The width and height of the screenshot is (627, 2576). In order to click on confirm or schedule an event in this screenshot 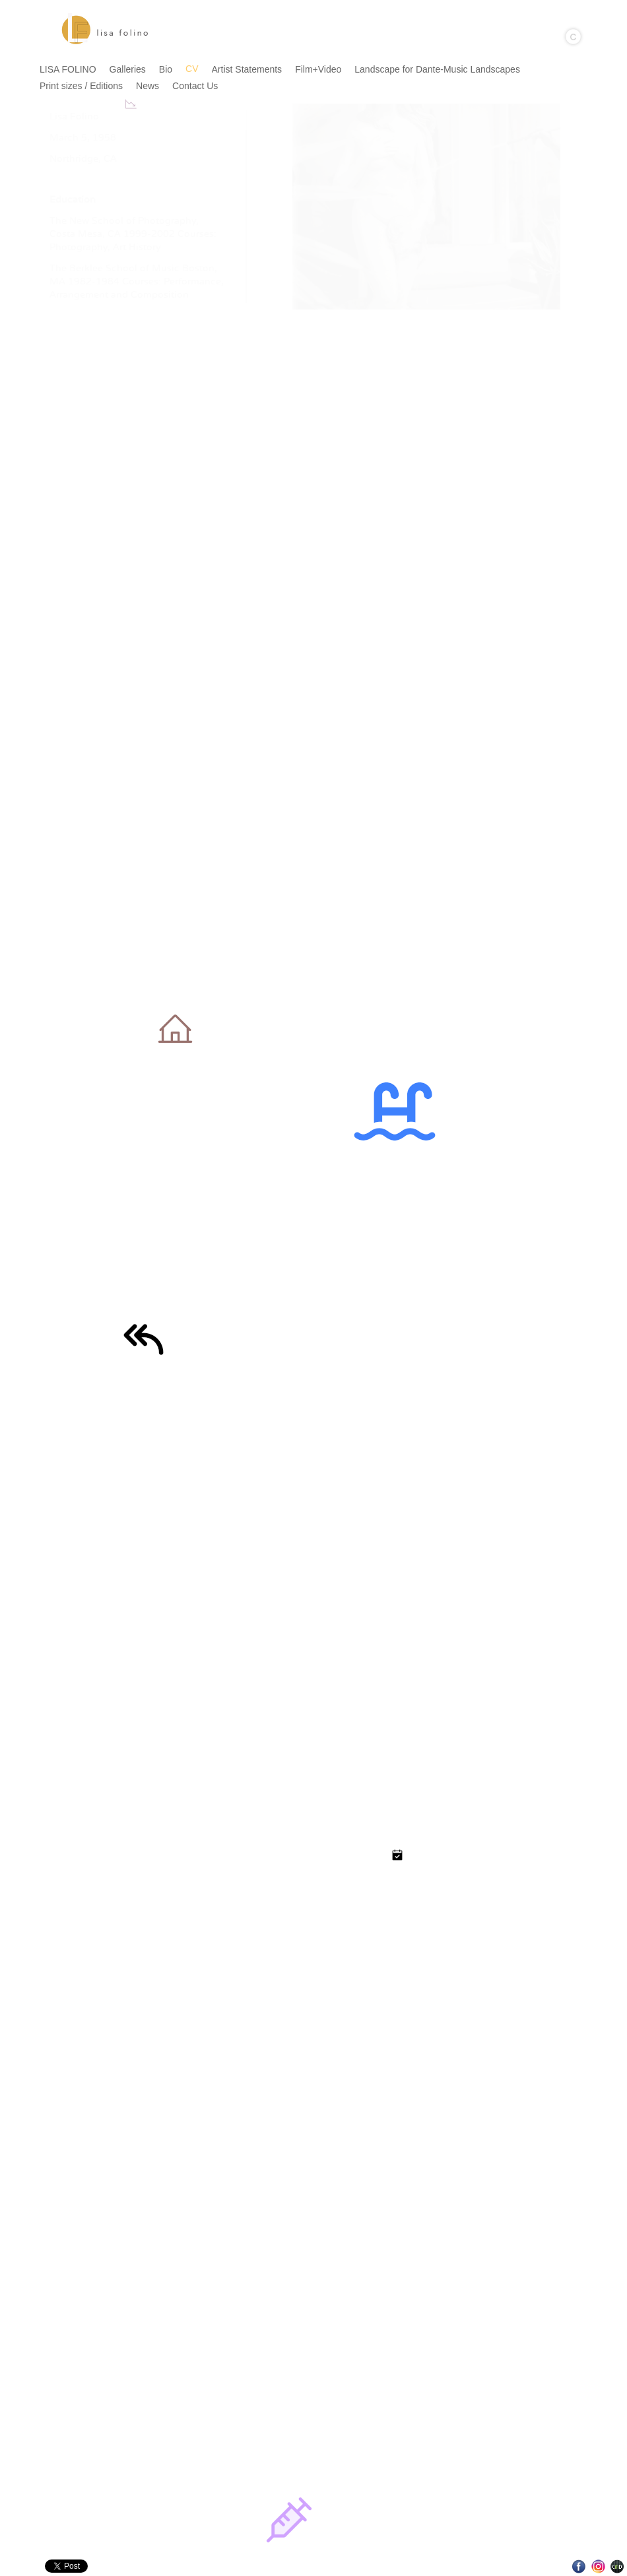, I will do `click(397, 1855)`.